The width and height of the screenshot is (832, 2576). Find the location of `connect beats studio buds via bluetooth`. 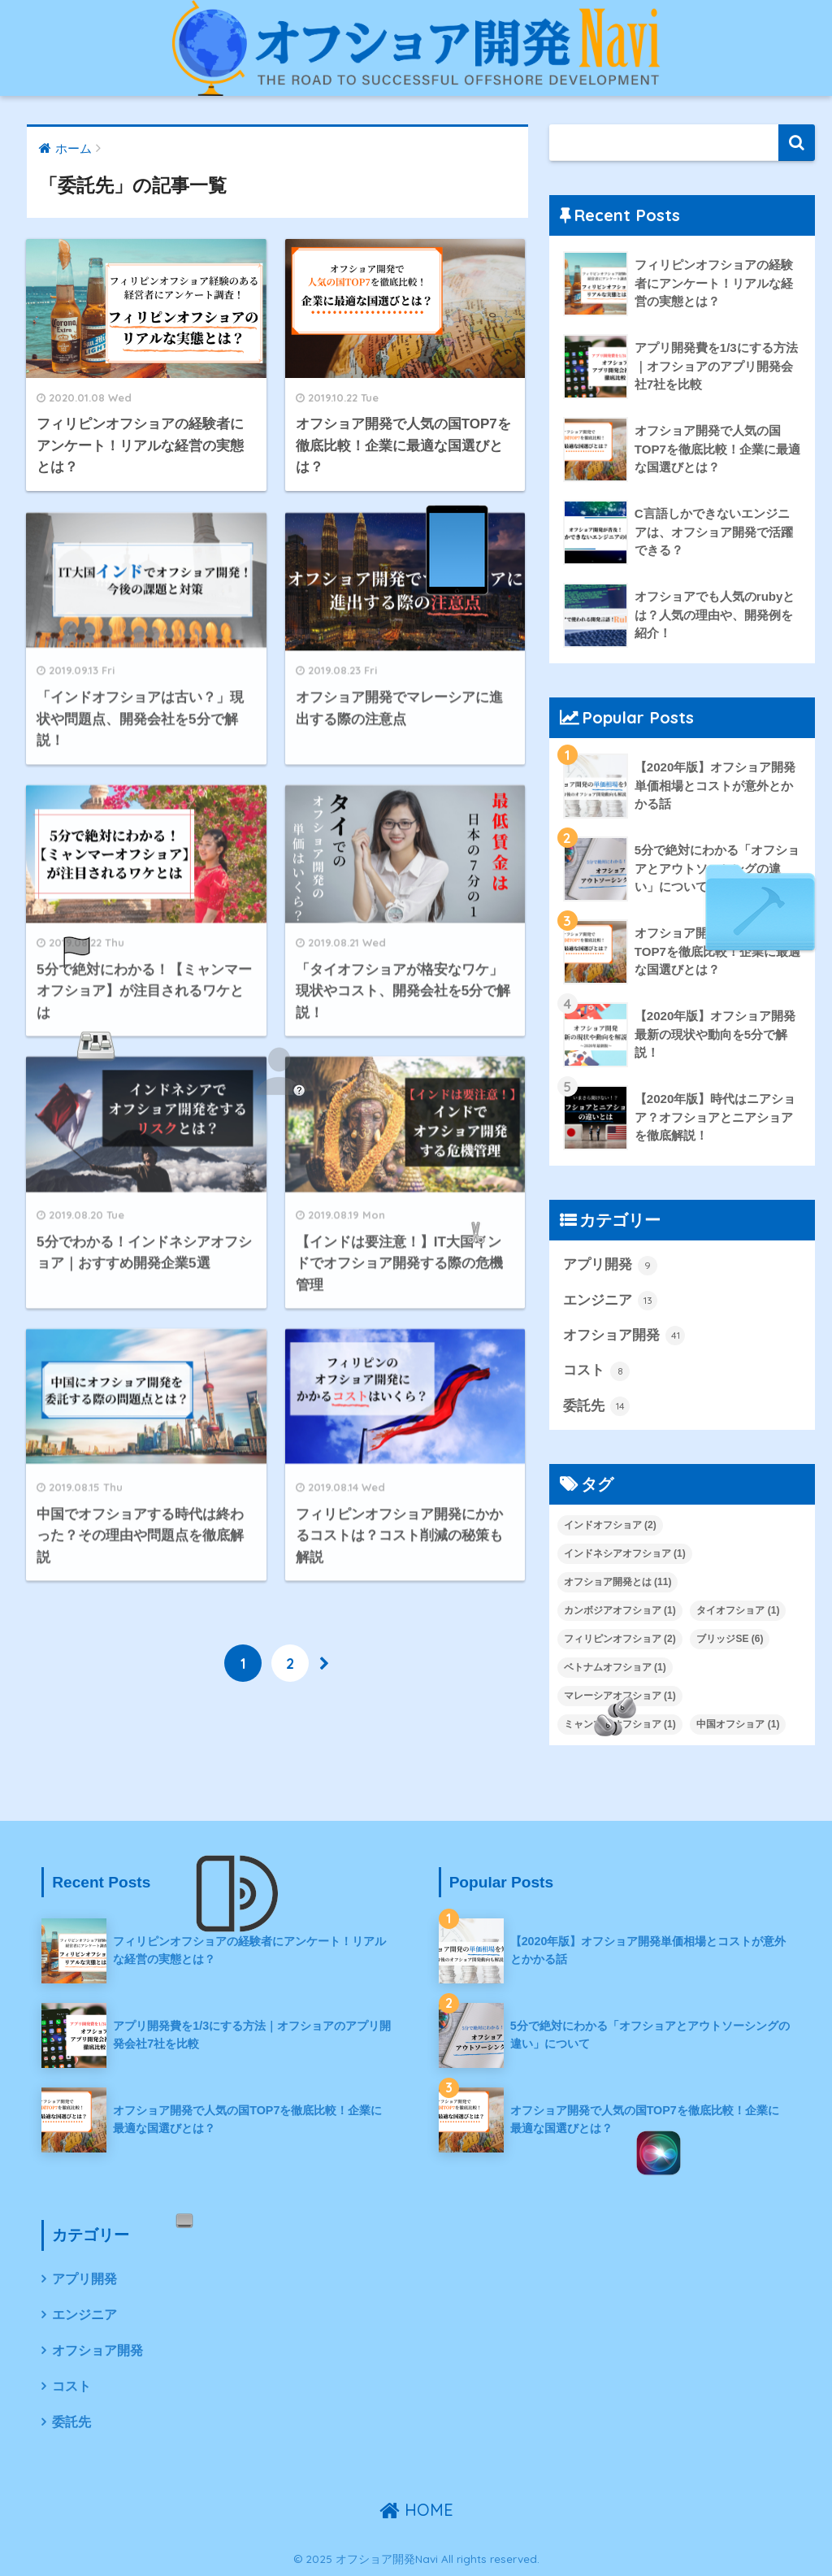

connect beats studio buds via bluetooth is located at coordinates (615, 1717).